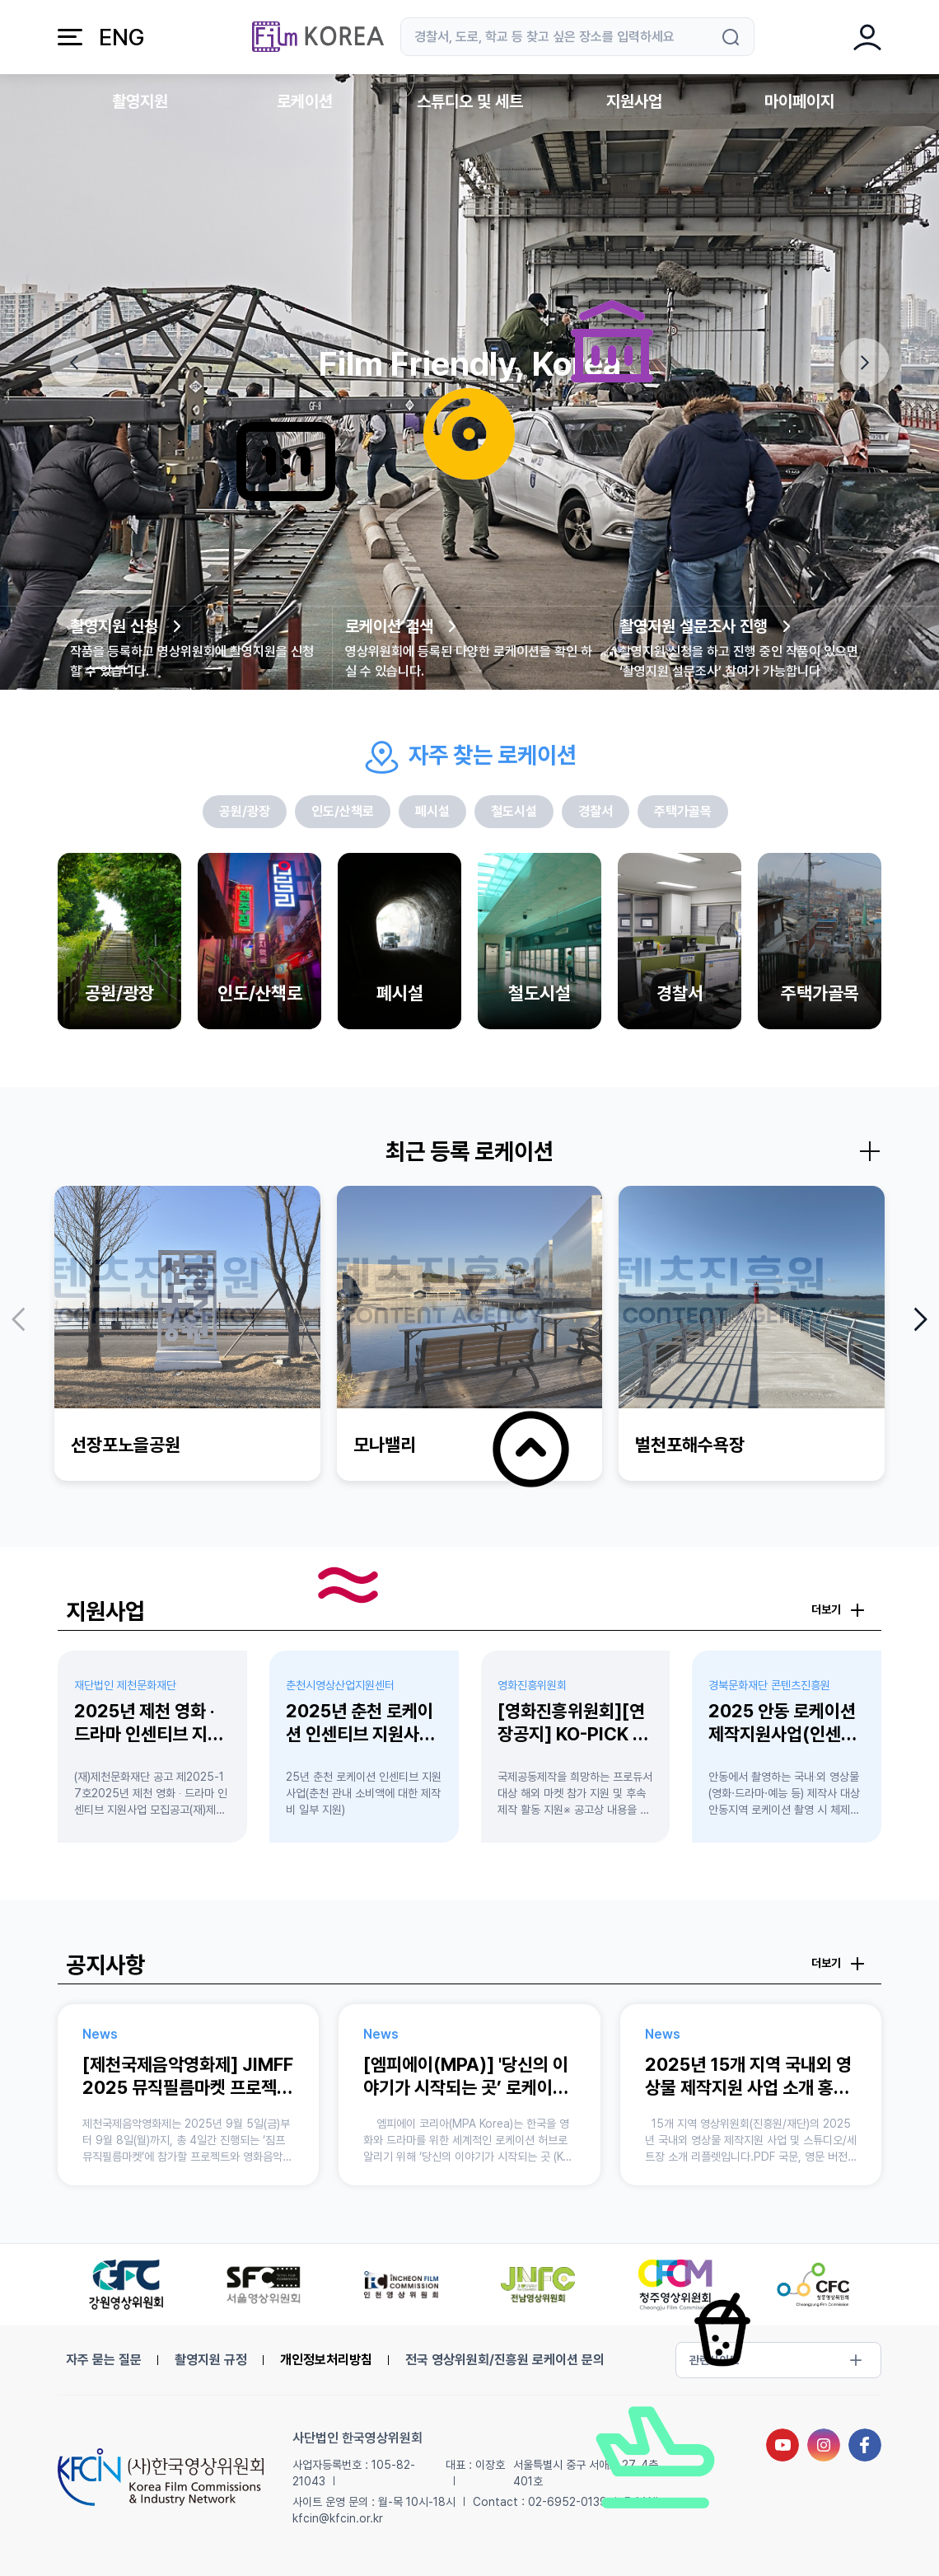 The height and width of the screenshot is (2576, 939). What do you see at coordinates (469, 433) in the screenshot?
I see `access music or audio library` at bounding box center [469, 433].